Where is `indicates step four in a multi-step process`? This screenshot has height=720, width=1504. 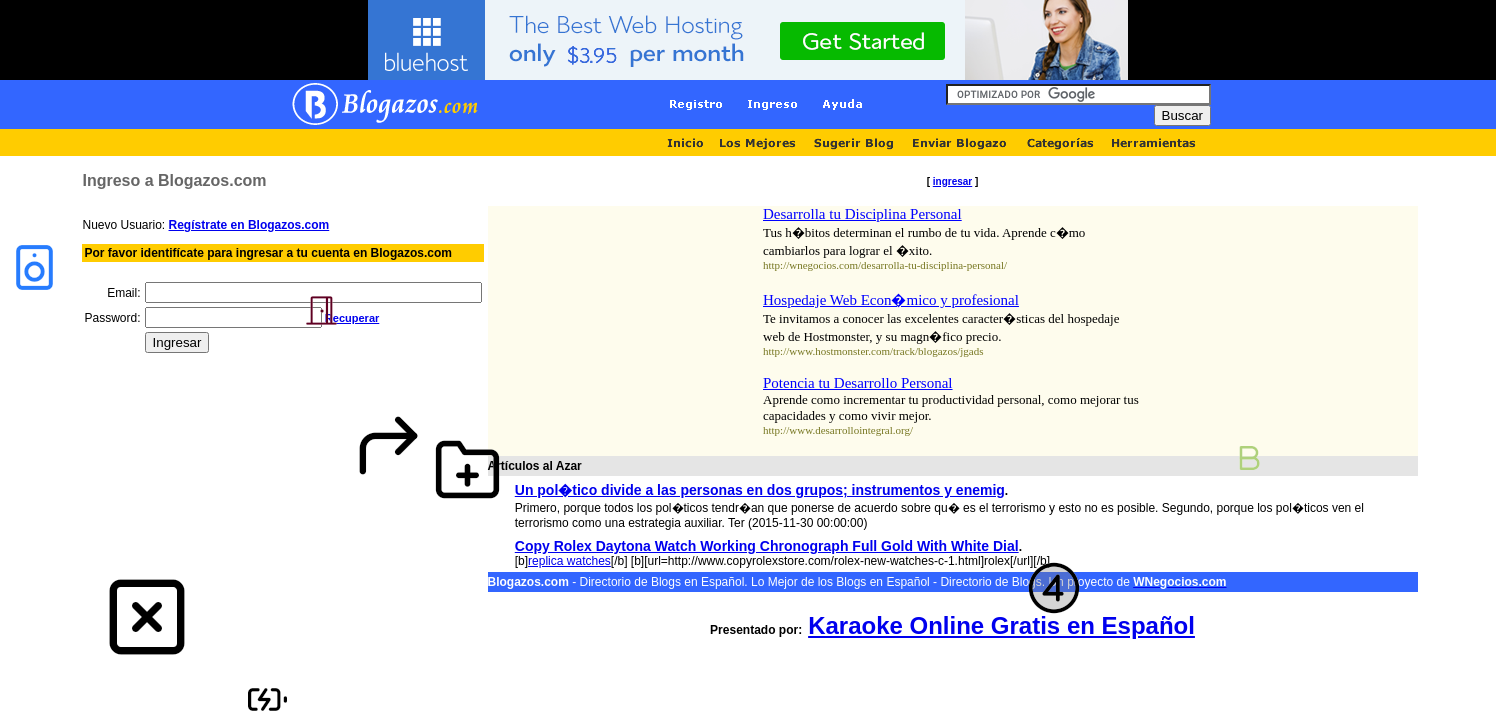
indicates step four in a multi-step process is located at coordinates (1054, 588).